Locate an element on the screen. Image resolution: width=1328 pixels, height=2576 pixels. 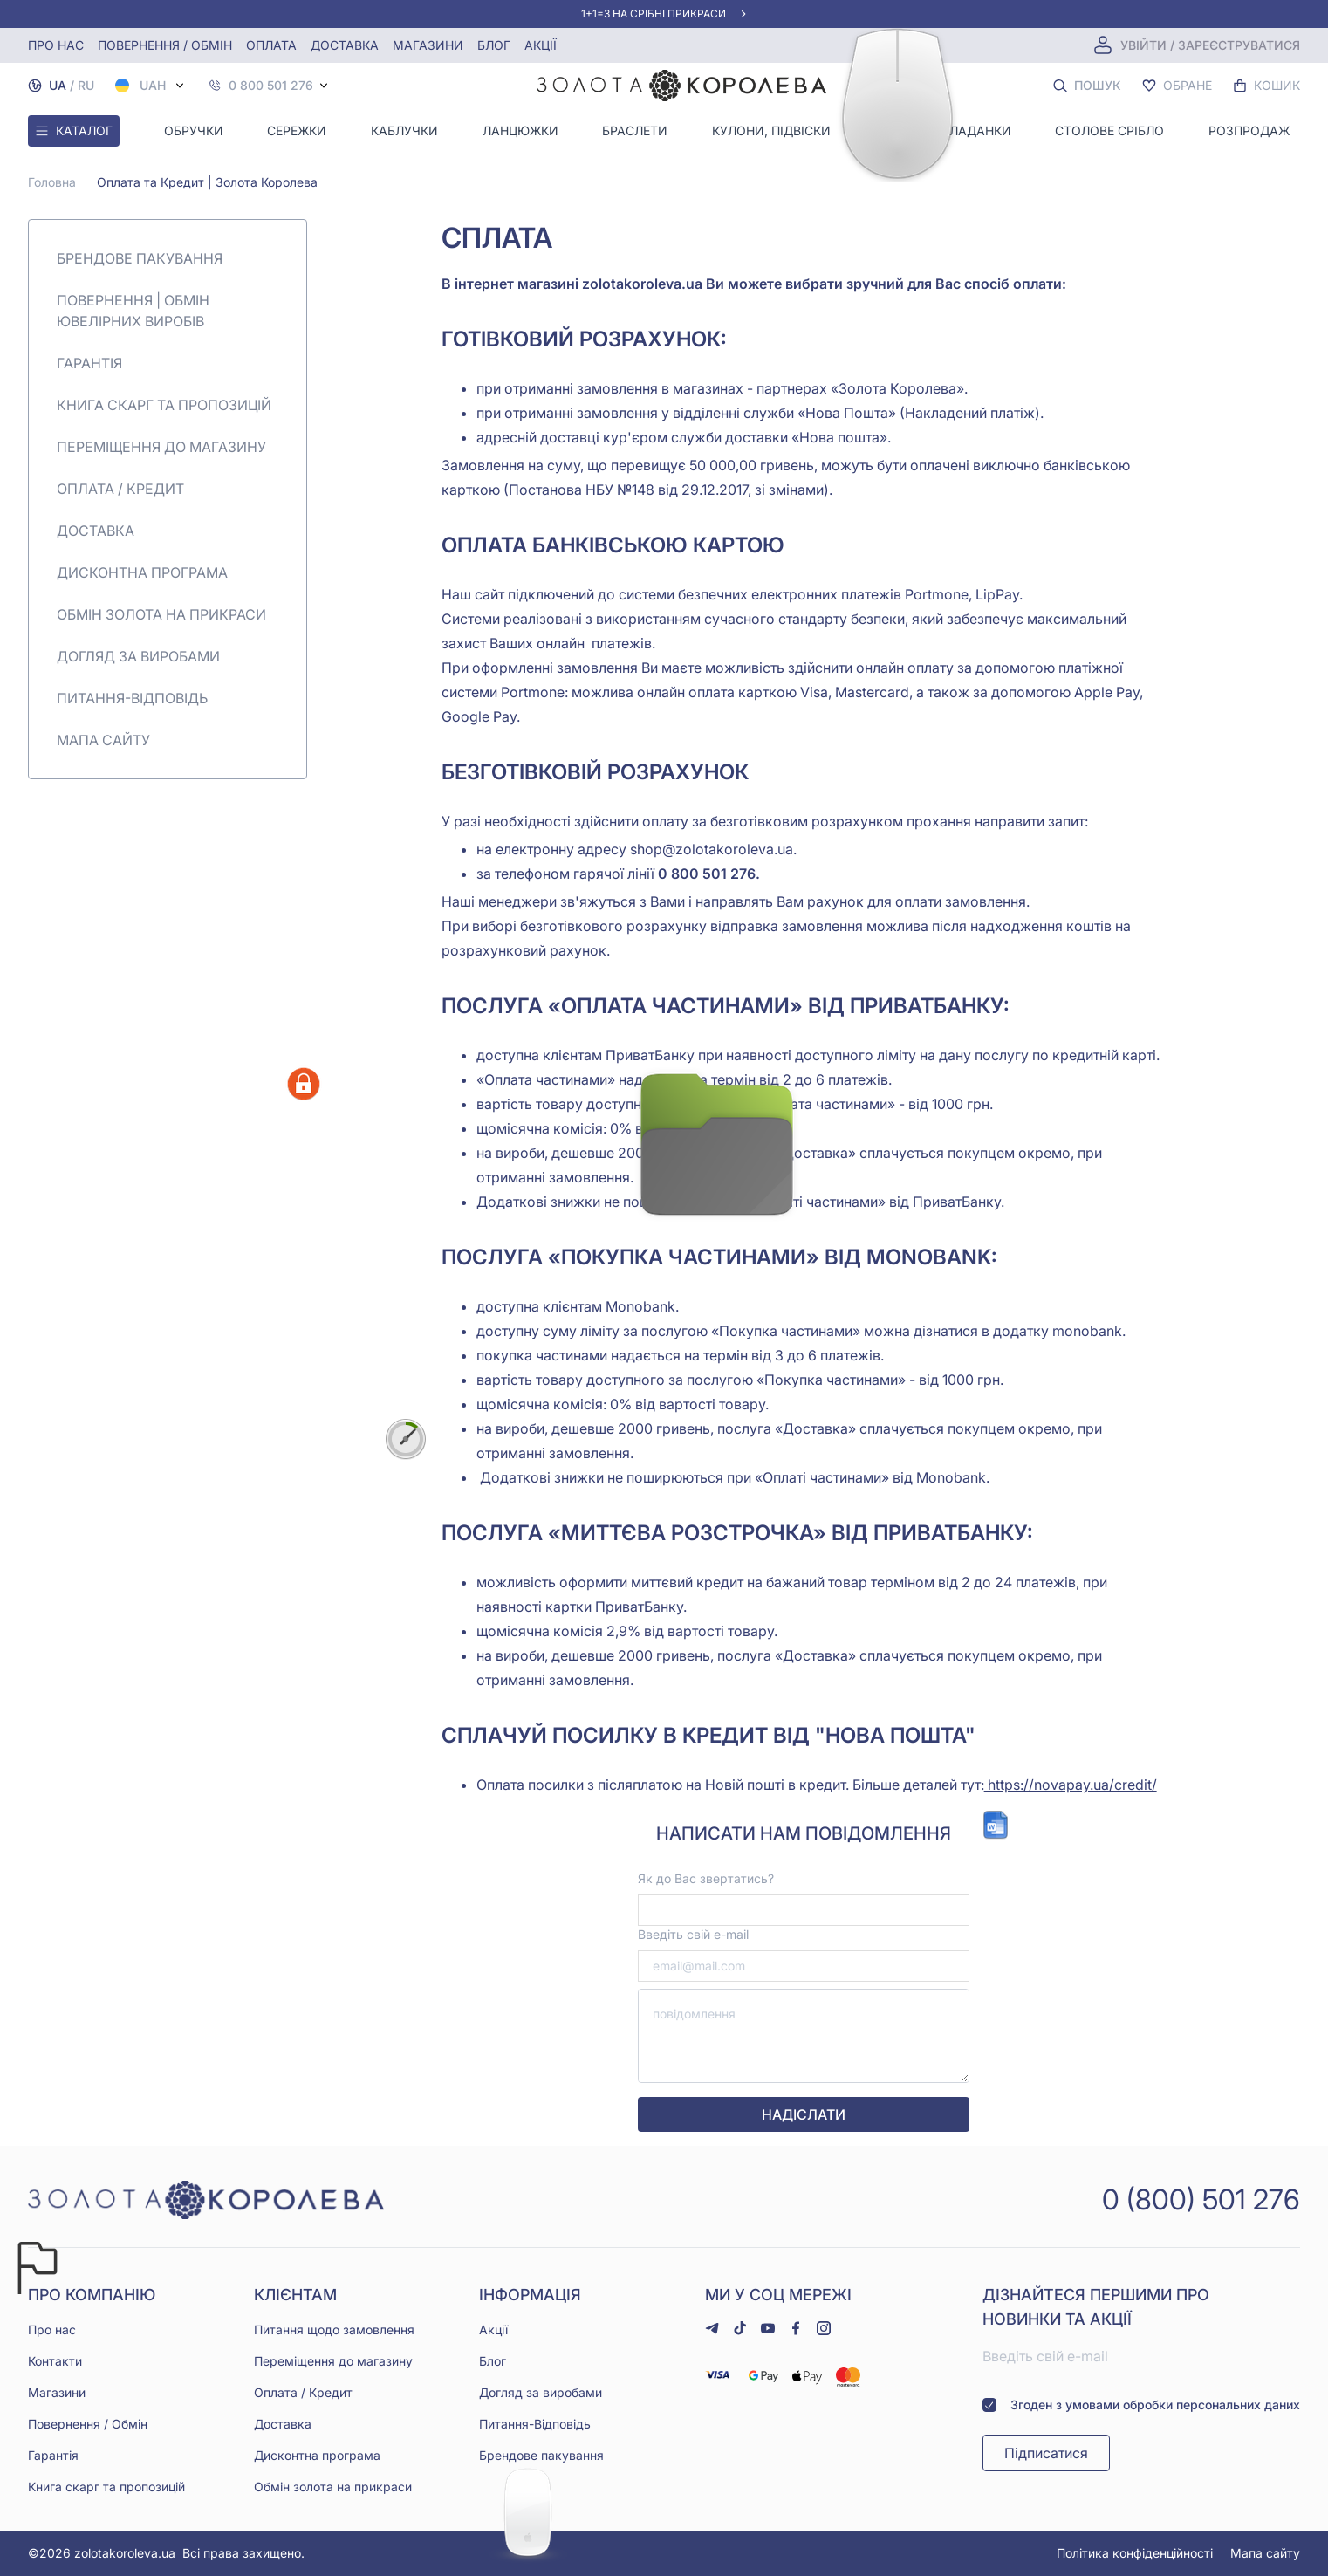
brightness settings are locked is located at coordinates (304, 1084).